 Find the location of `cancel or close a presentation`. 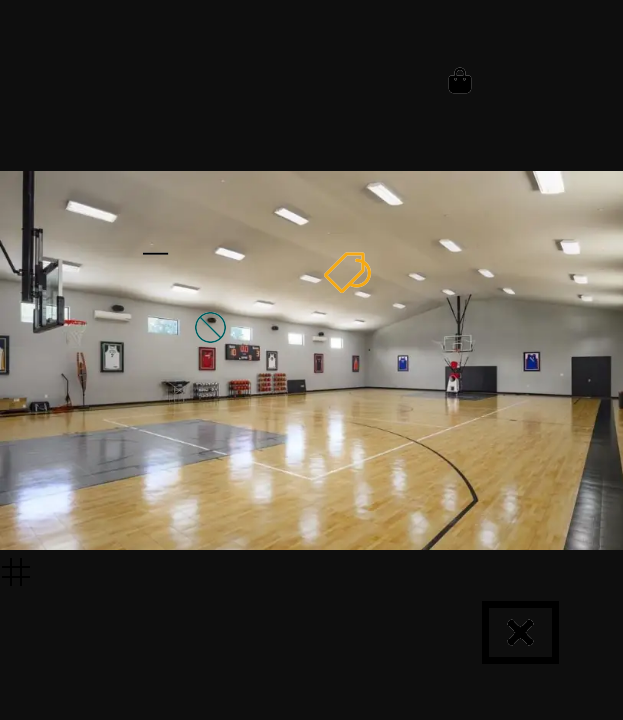

cancel or close a presentation is located at coordinates (520, 632).